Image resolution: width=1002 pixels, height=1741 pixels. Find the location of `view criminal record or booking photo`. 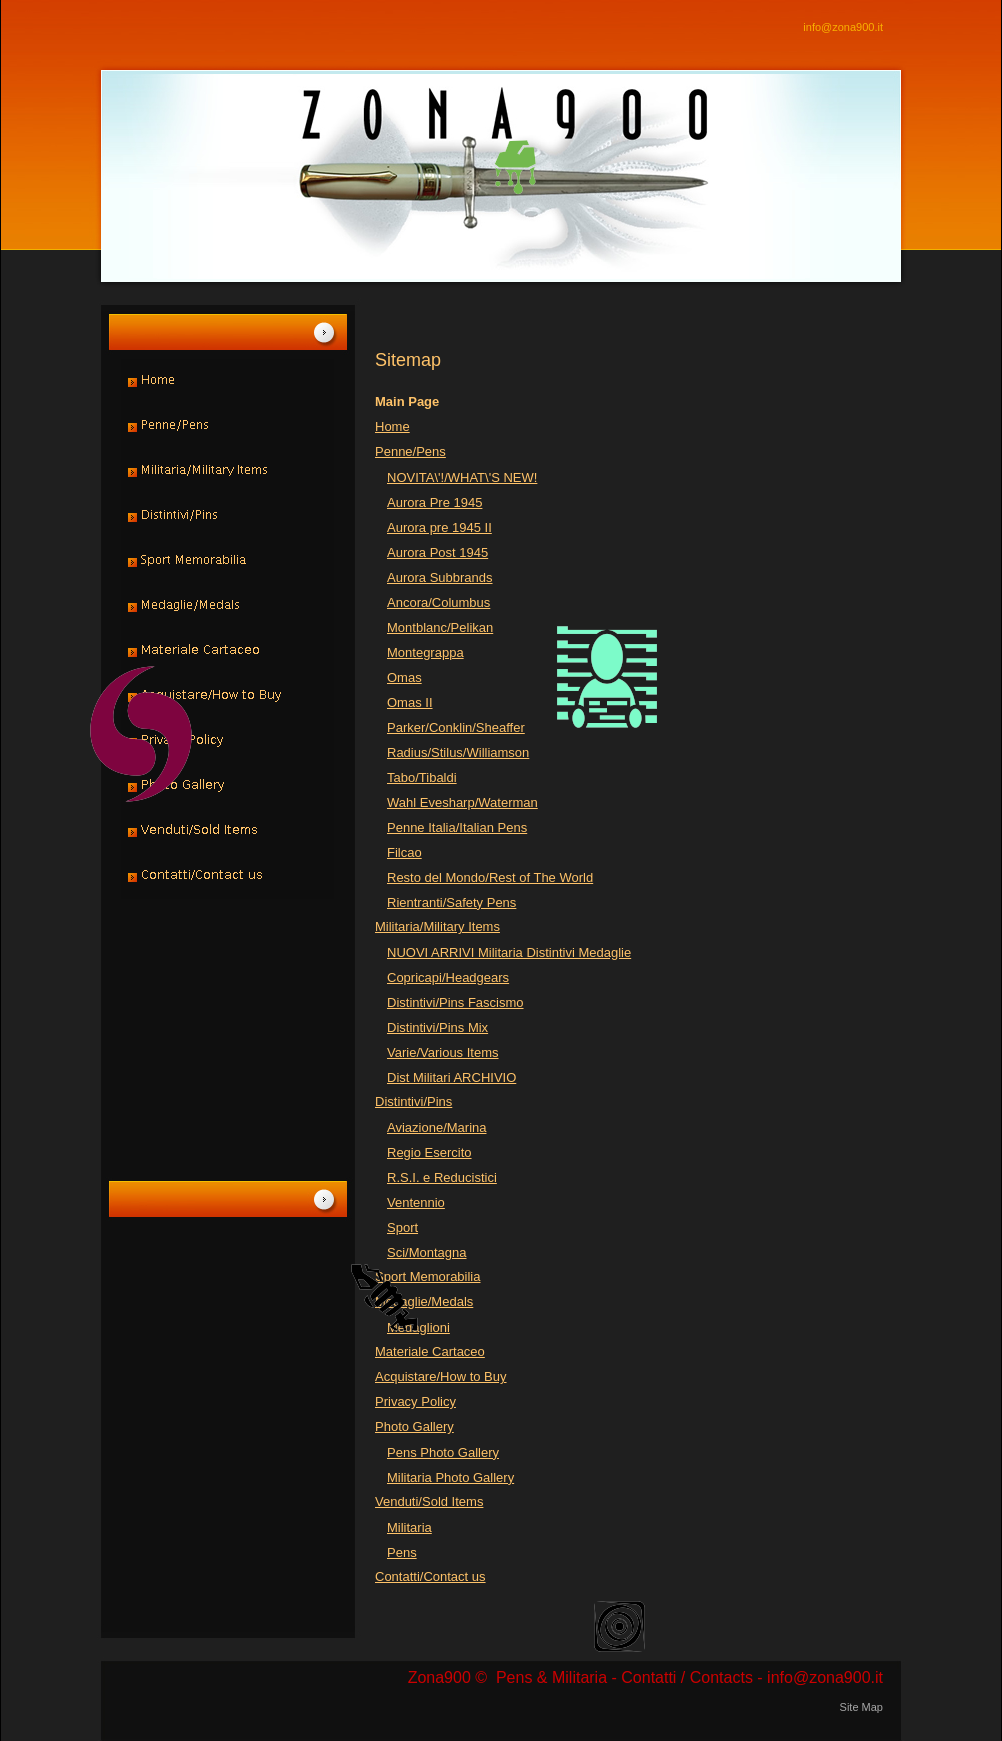

view criminal record or booking photo is located at coordinates (607, 677).